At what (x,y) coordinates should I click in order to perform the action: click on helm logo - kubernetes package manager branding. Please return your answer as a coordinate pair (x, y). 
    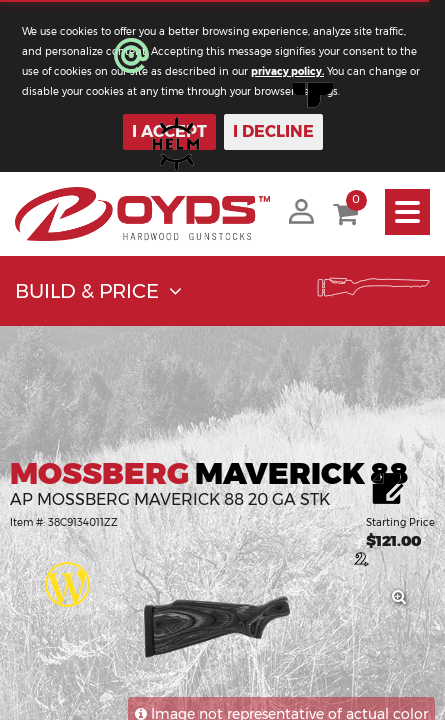
    Looking at the image, I should click on (176, 144).